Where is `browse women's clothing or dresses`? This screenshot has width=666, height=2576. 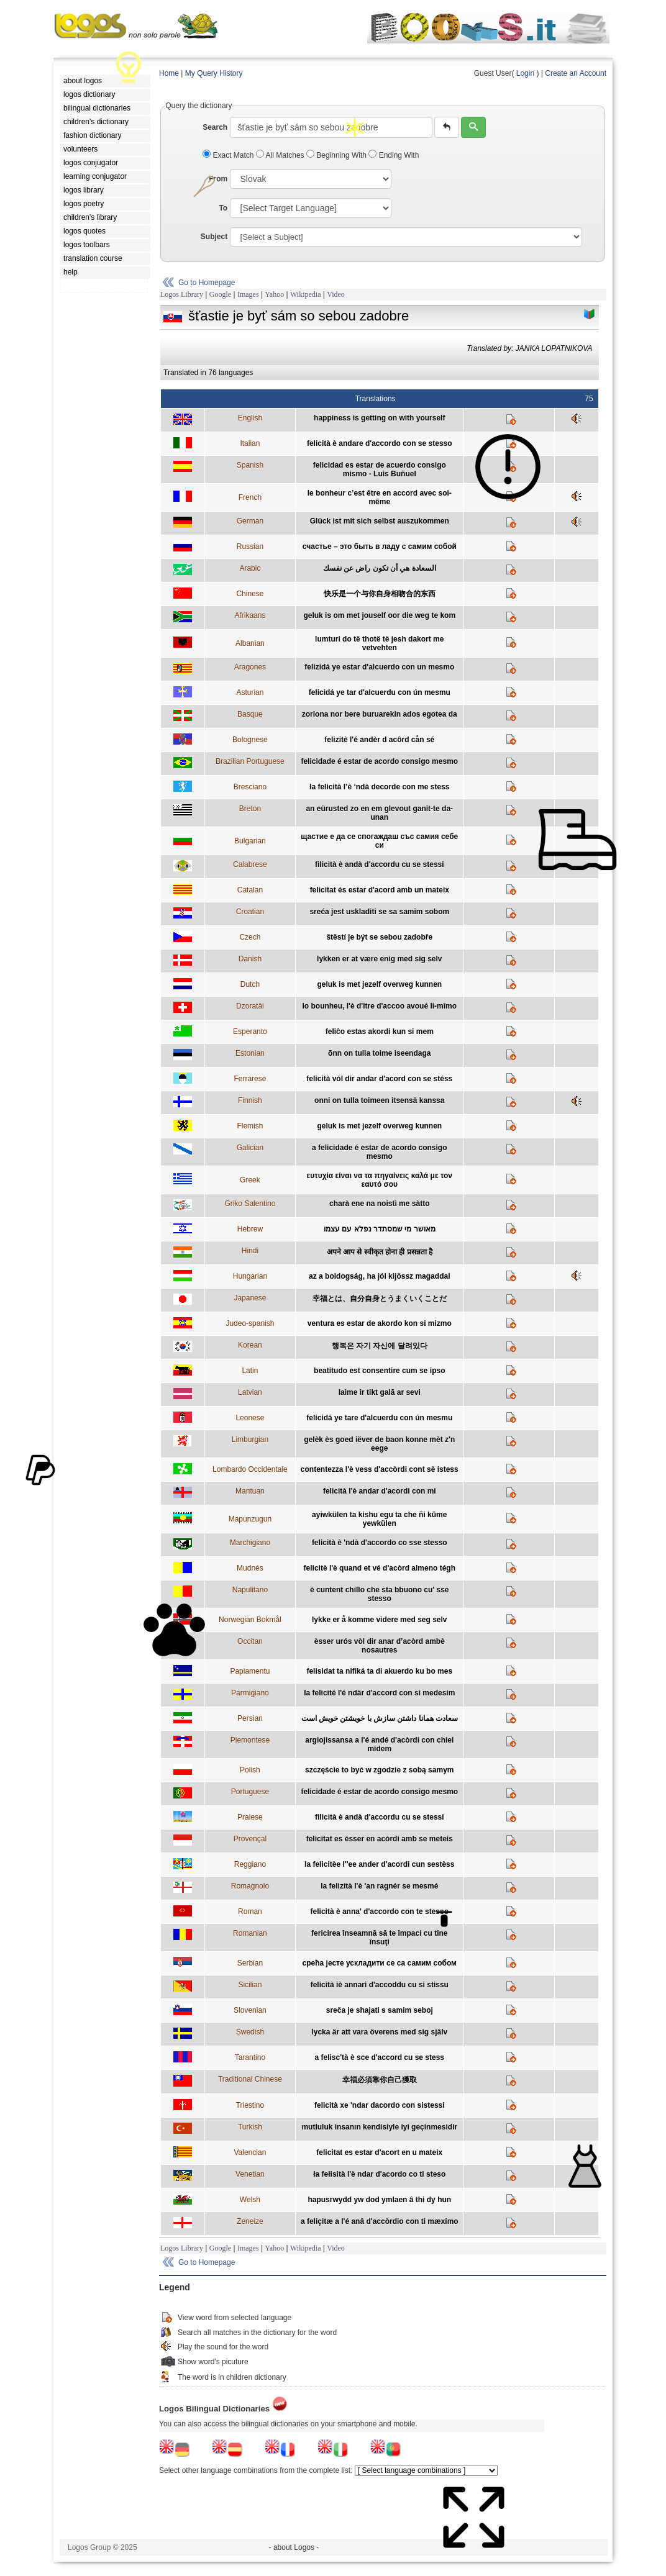 browse women's clothing or dresses is located at coordinates (585, 2168).